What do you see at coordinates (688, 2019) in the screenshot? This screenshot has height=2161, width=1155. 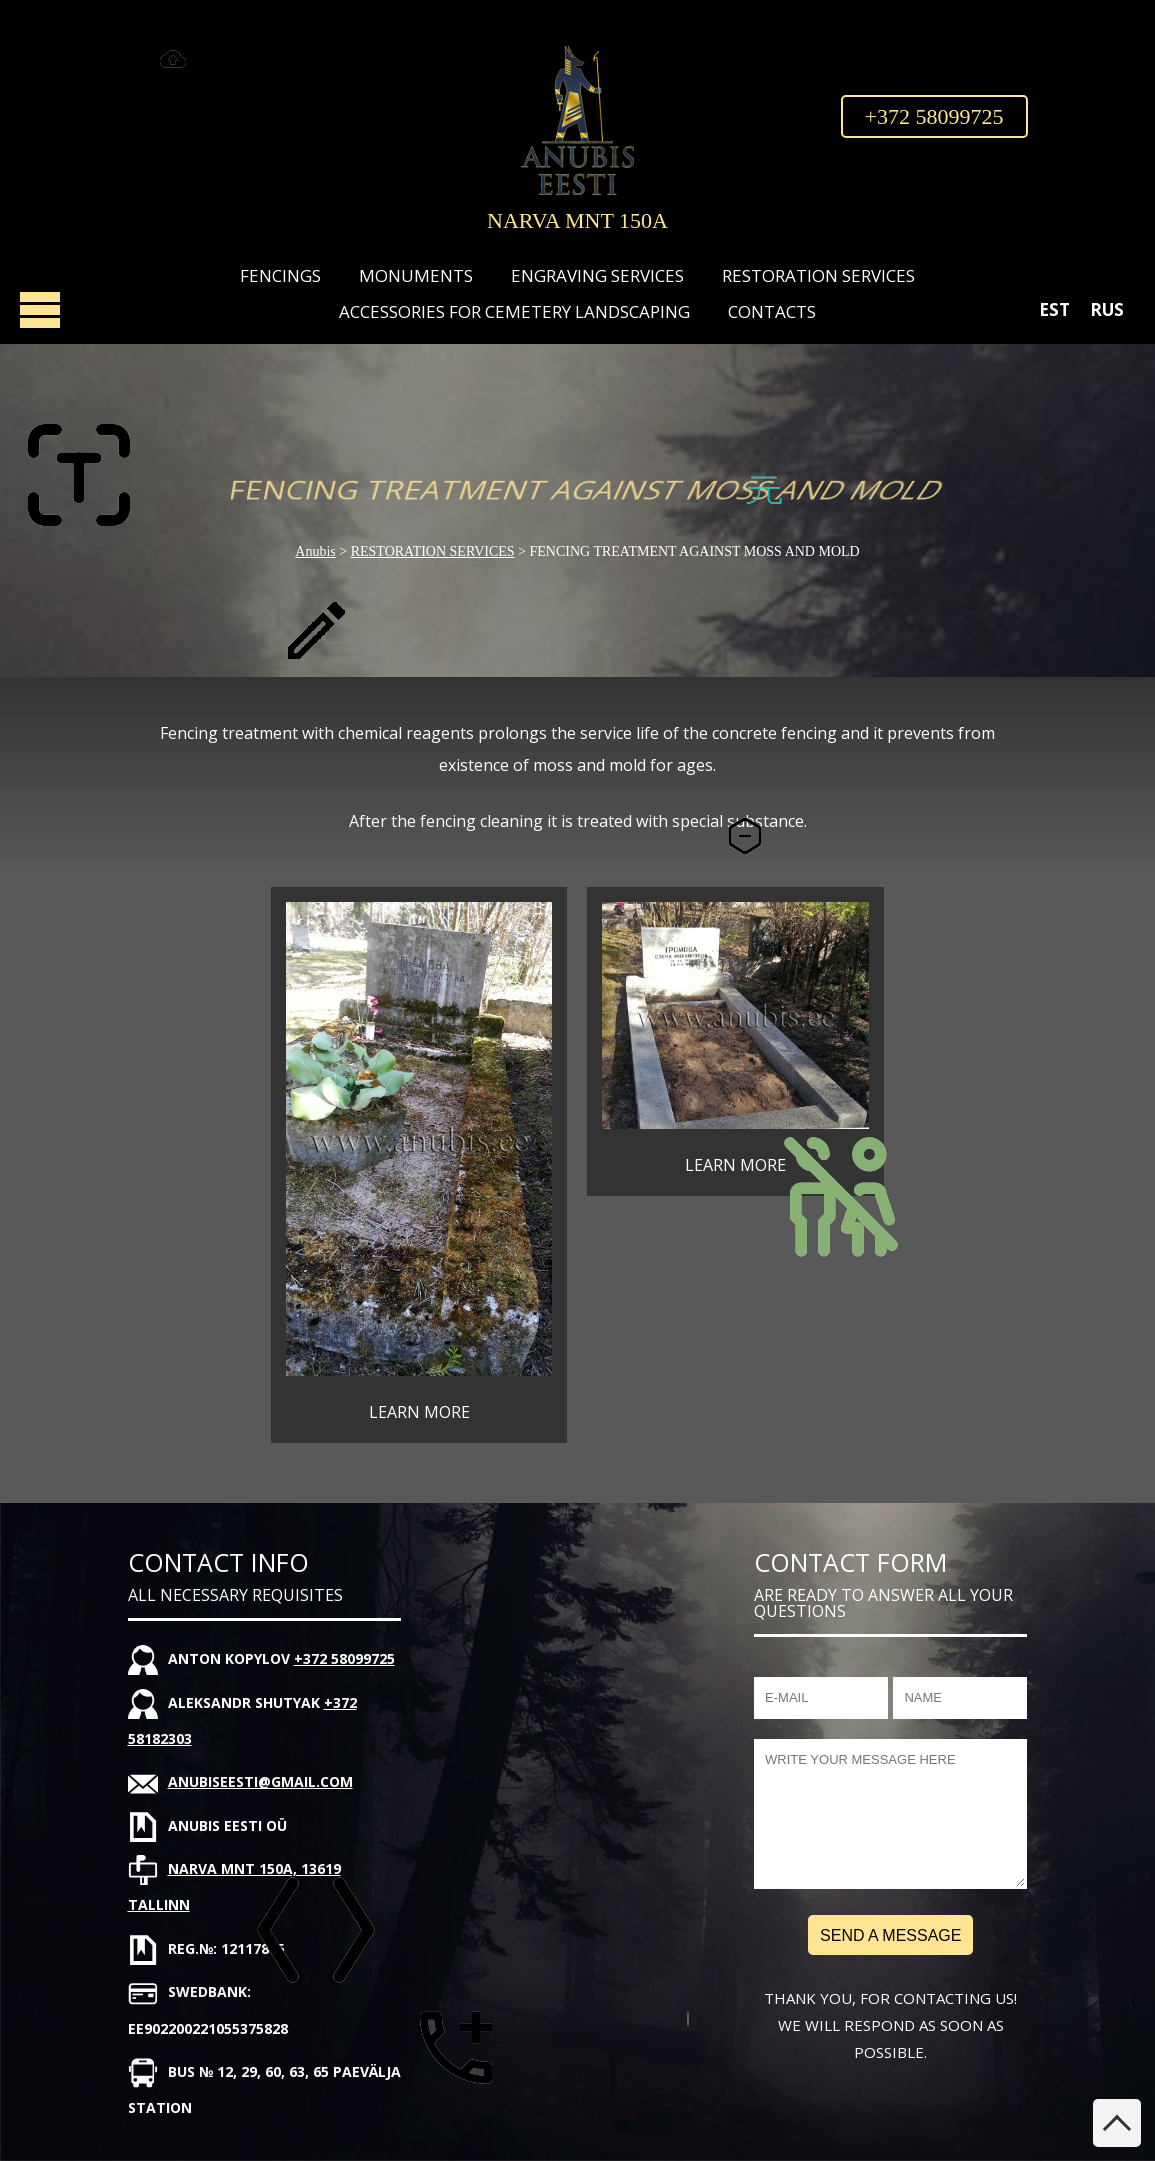 I see `vertical divider separating UI elements` at bounding box center [688, 2019].